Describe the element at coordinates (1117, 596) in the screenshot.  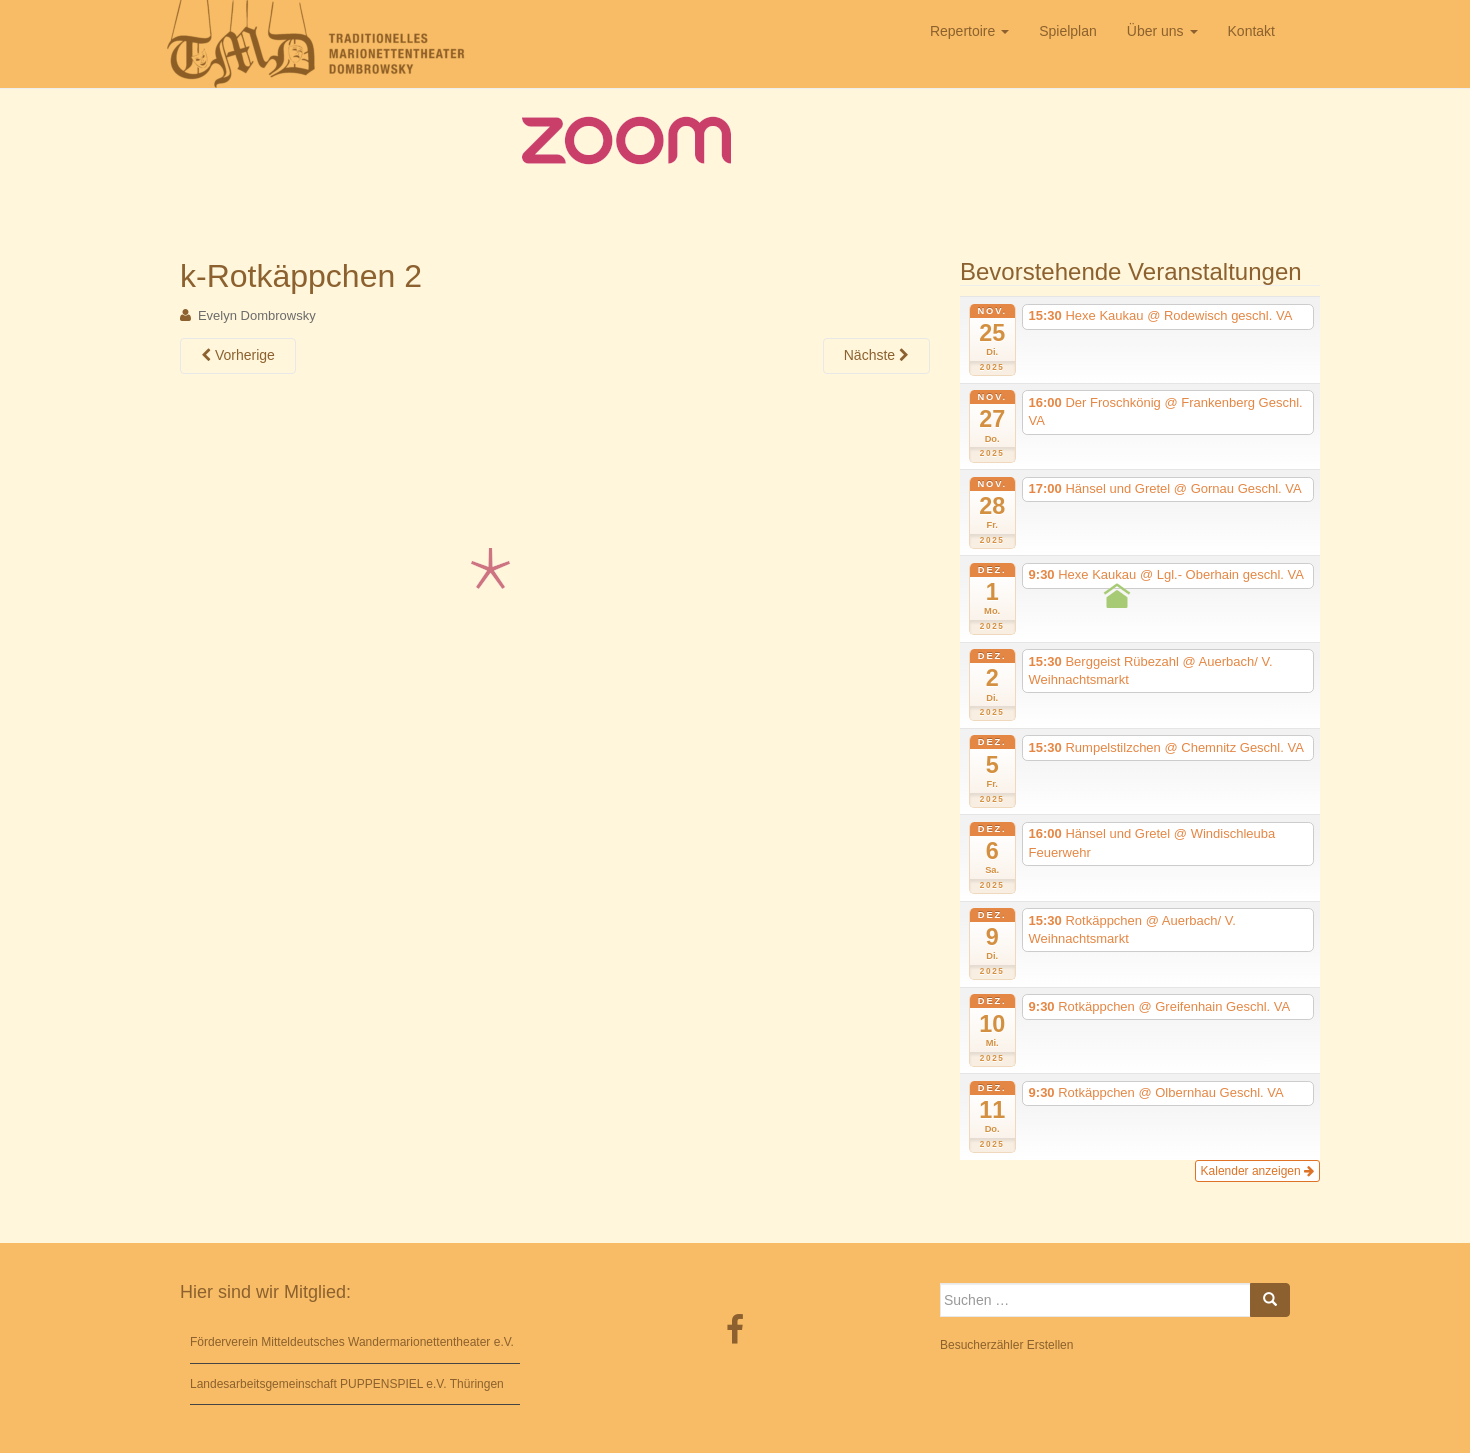
I see `navigate to home screen` at that location.